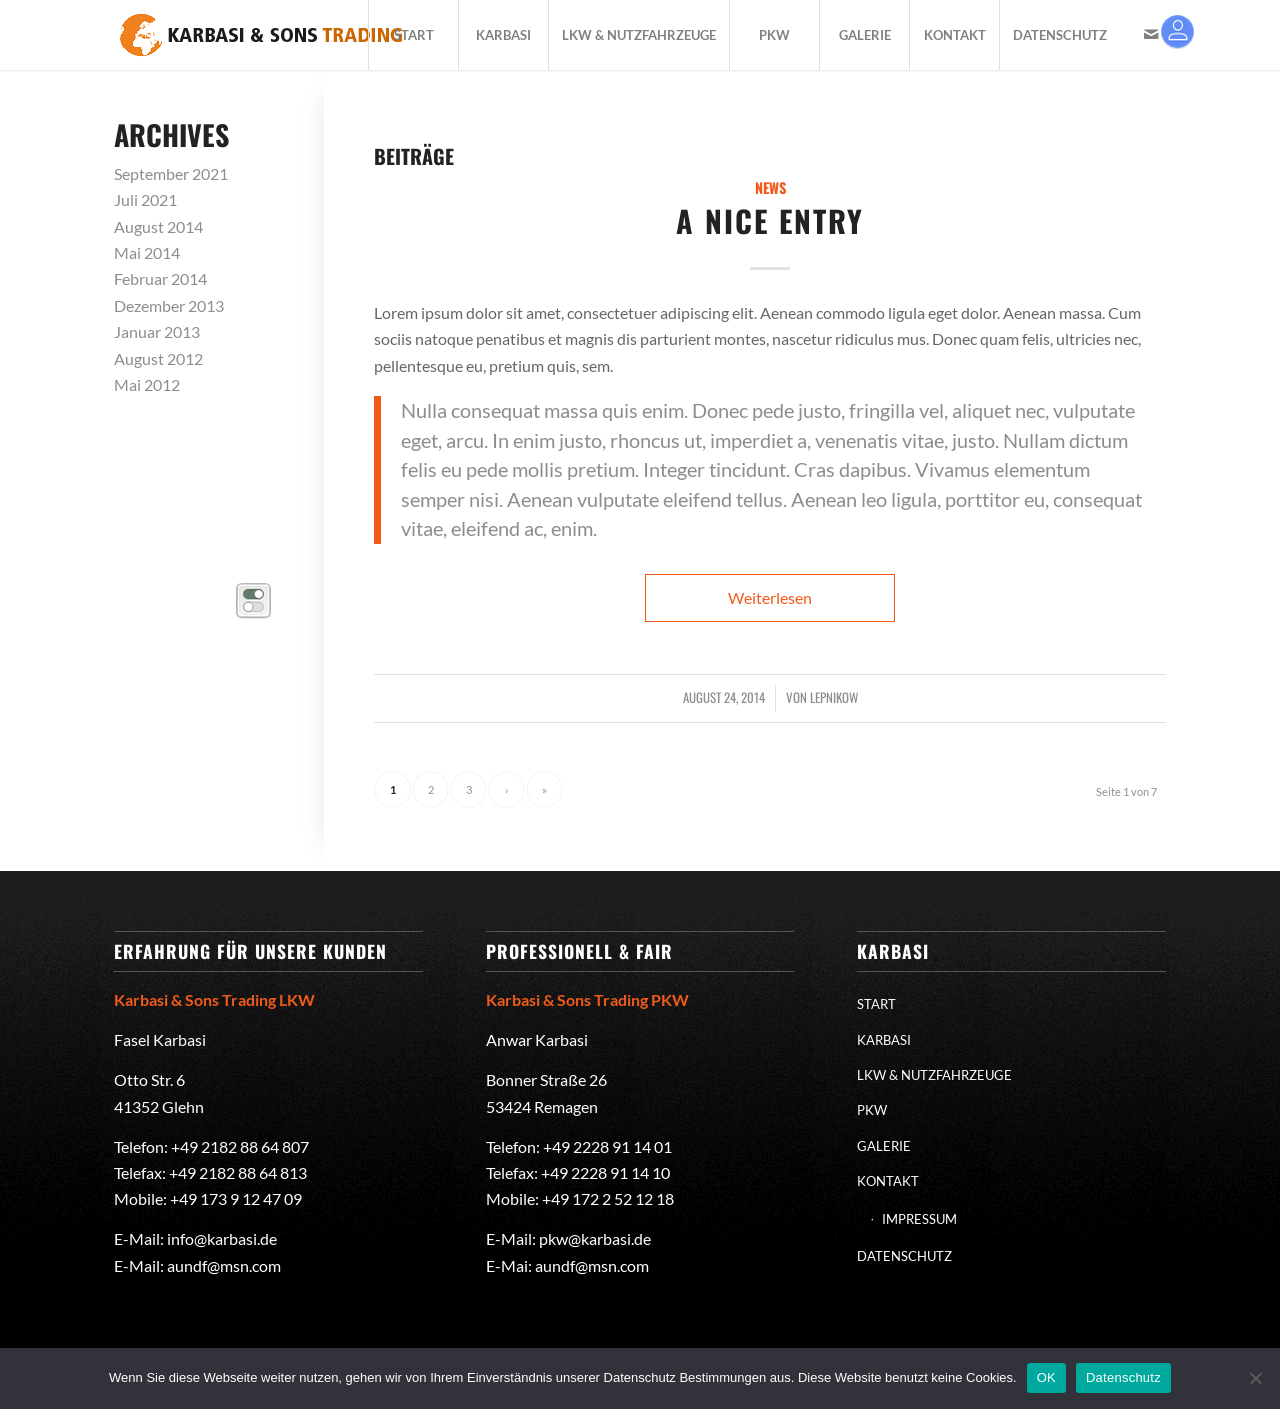 The image size is (1280, 1409). Describe the element at coordinates (1177, 31) in the screenshot. I see `indicates a personal or user-owned item` at that location.